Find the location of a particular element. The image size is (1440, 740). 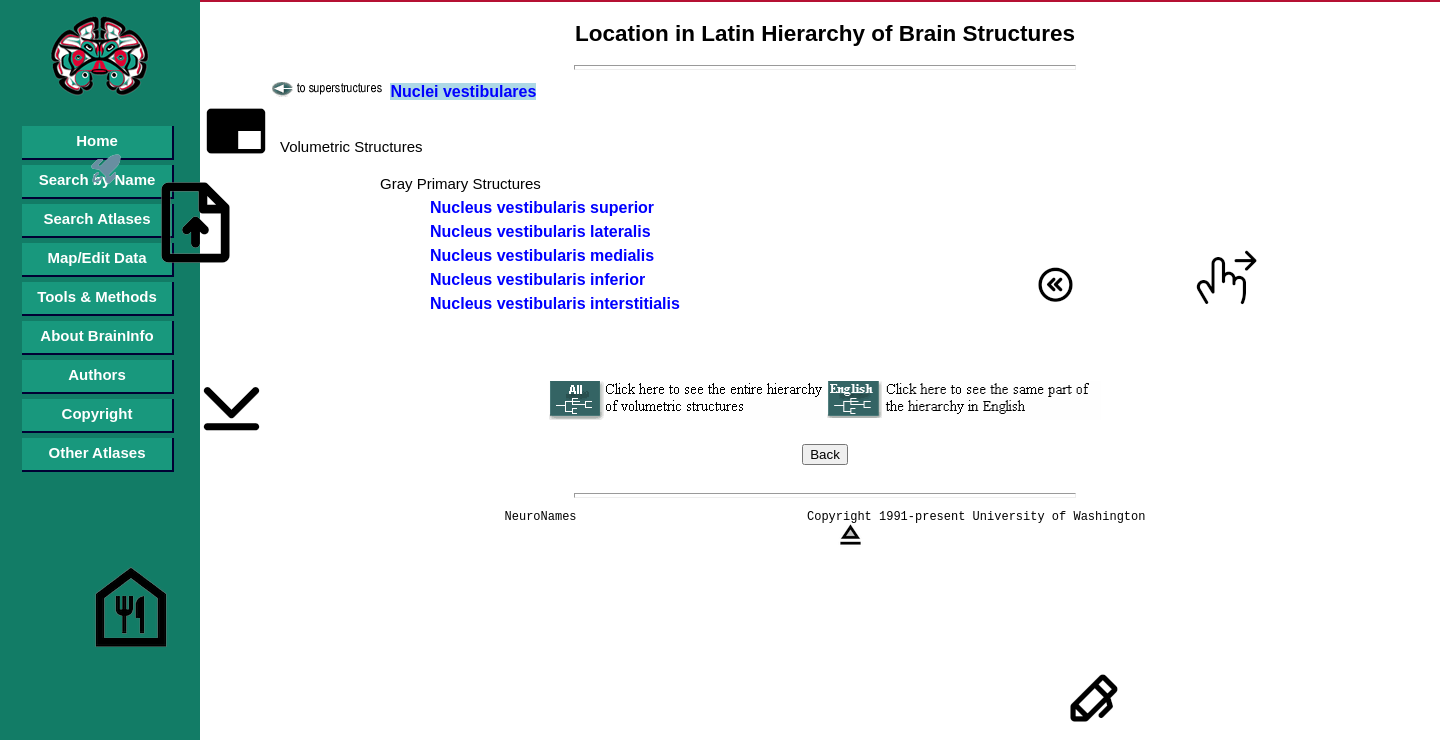

eject removable media or disc is located at coordinates (850, 534).